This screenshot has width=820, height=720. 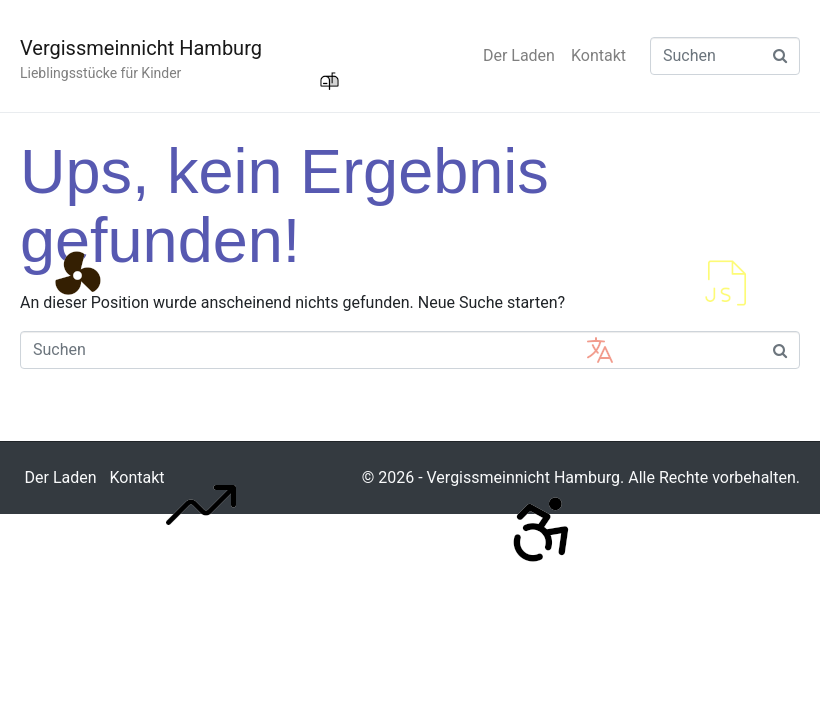 I want to click on adjust fan or ventilation settings, so click(x=77, y=275).